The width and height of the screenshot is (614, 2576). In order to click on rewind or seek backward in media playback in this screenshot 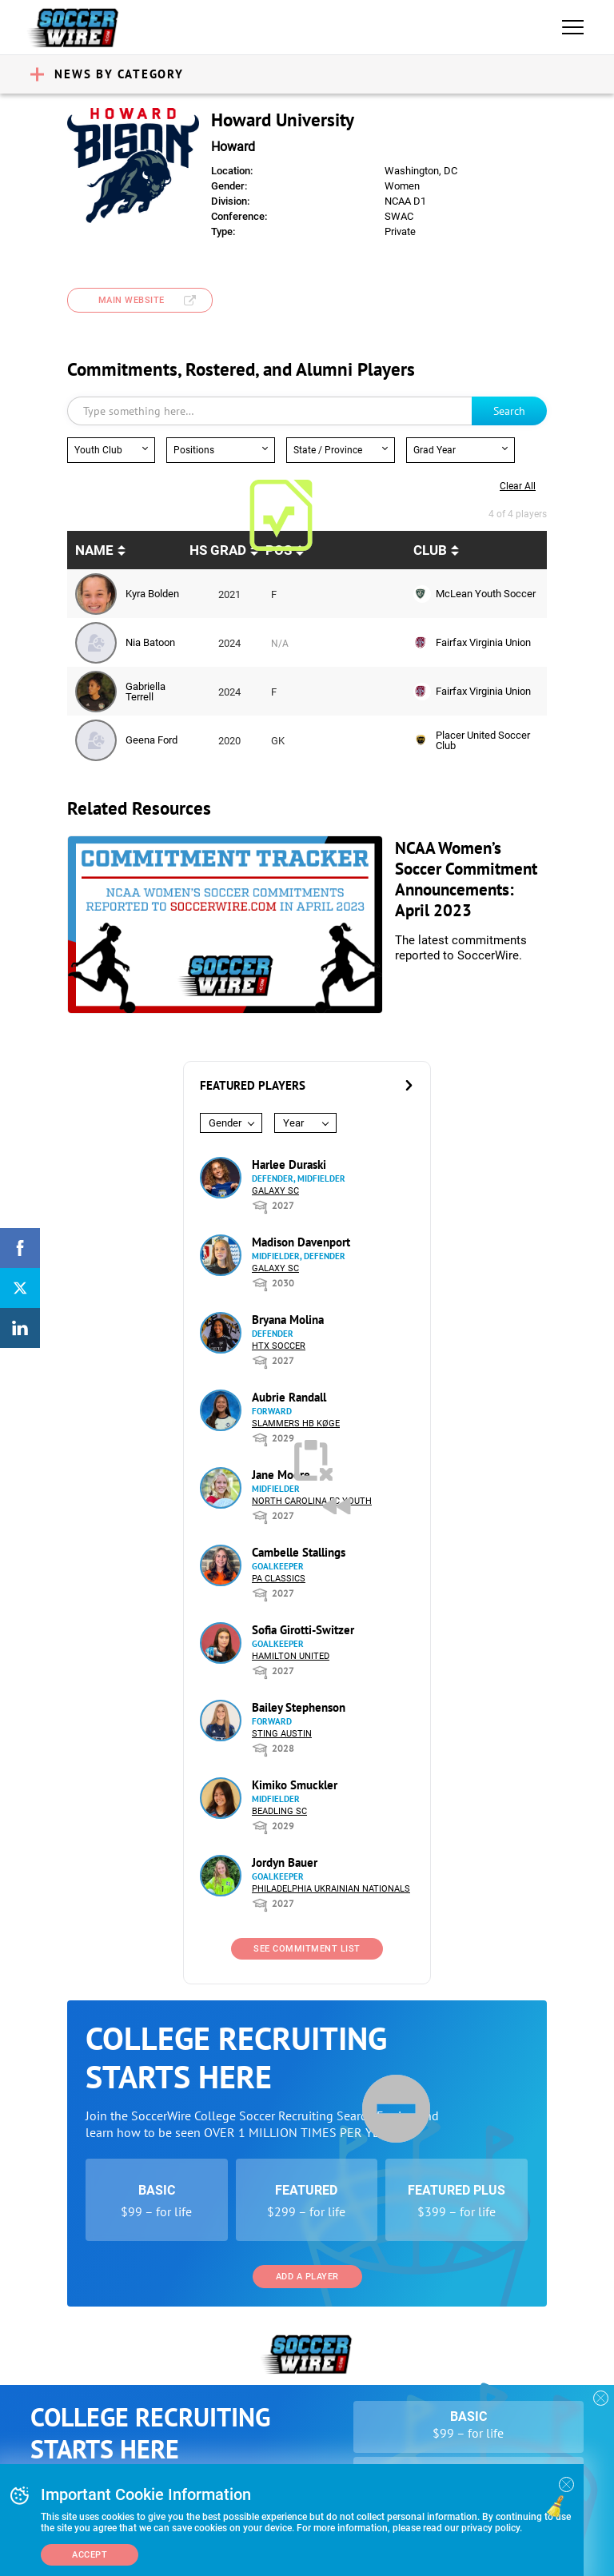, I will do `click(337, 1506)`.